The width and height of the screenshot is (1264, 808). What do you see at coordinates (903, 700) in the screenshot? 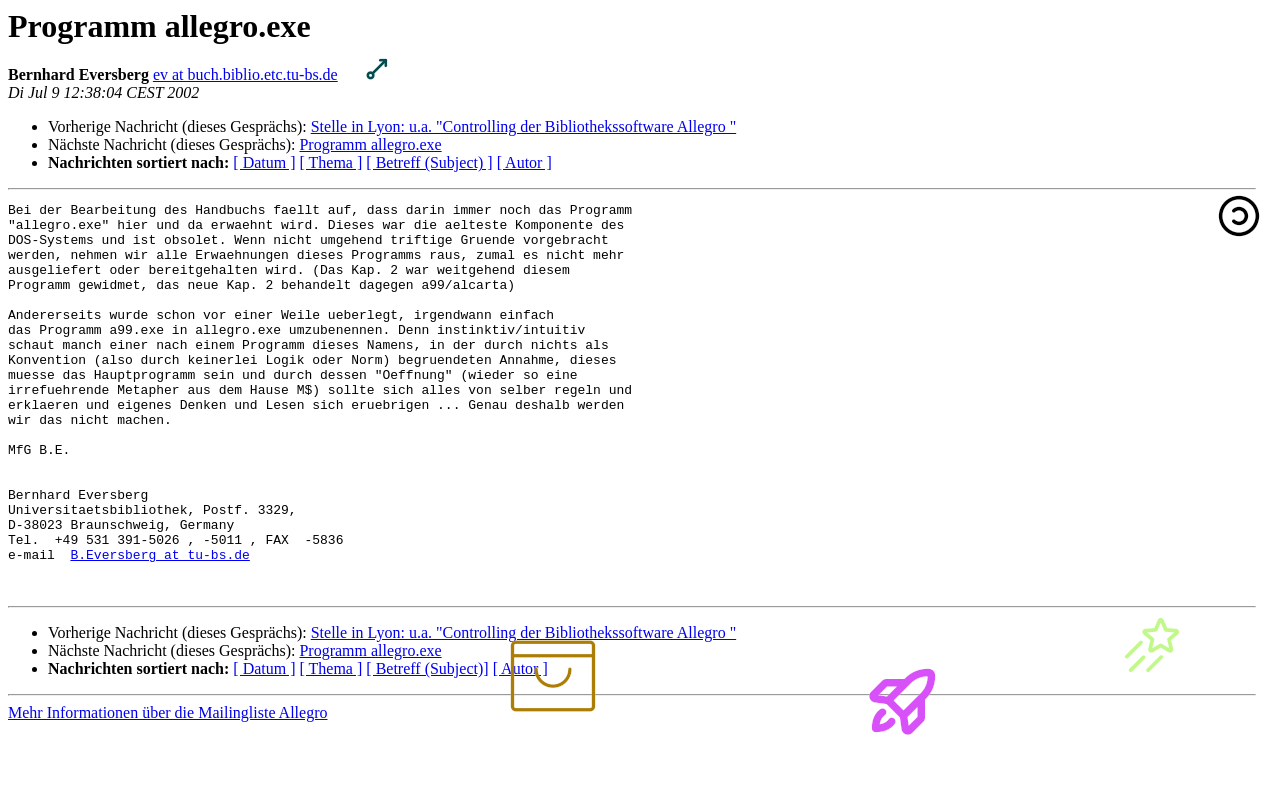
I see `launch or deploy a project` at bounding box center [903, 700].